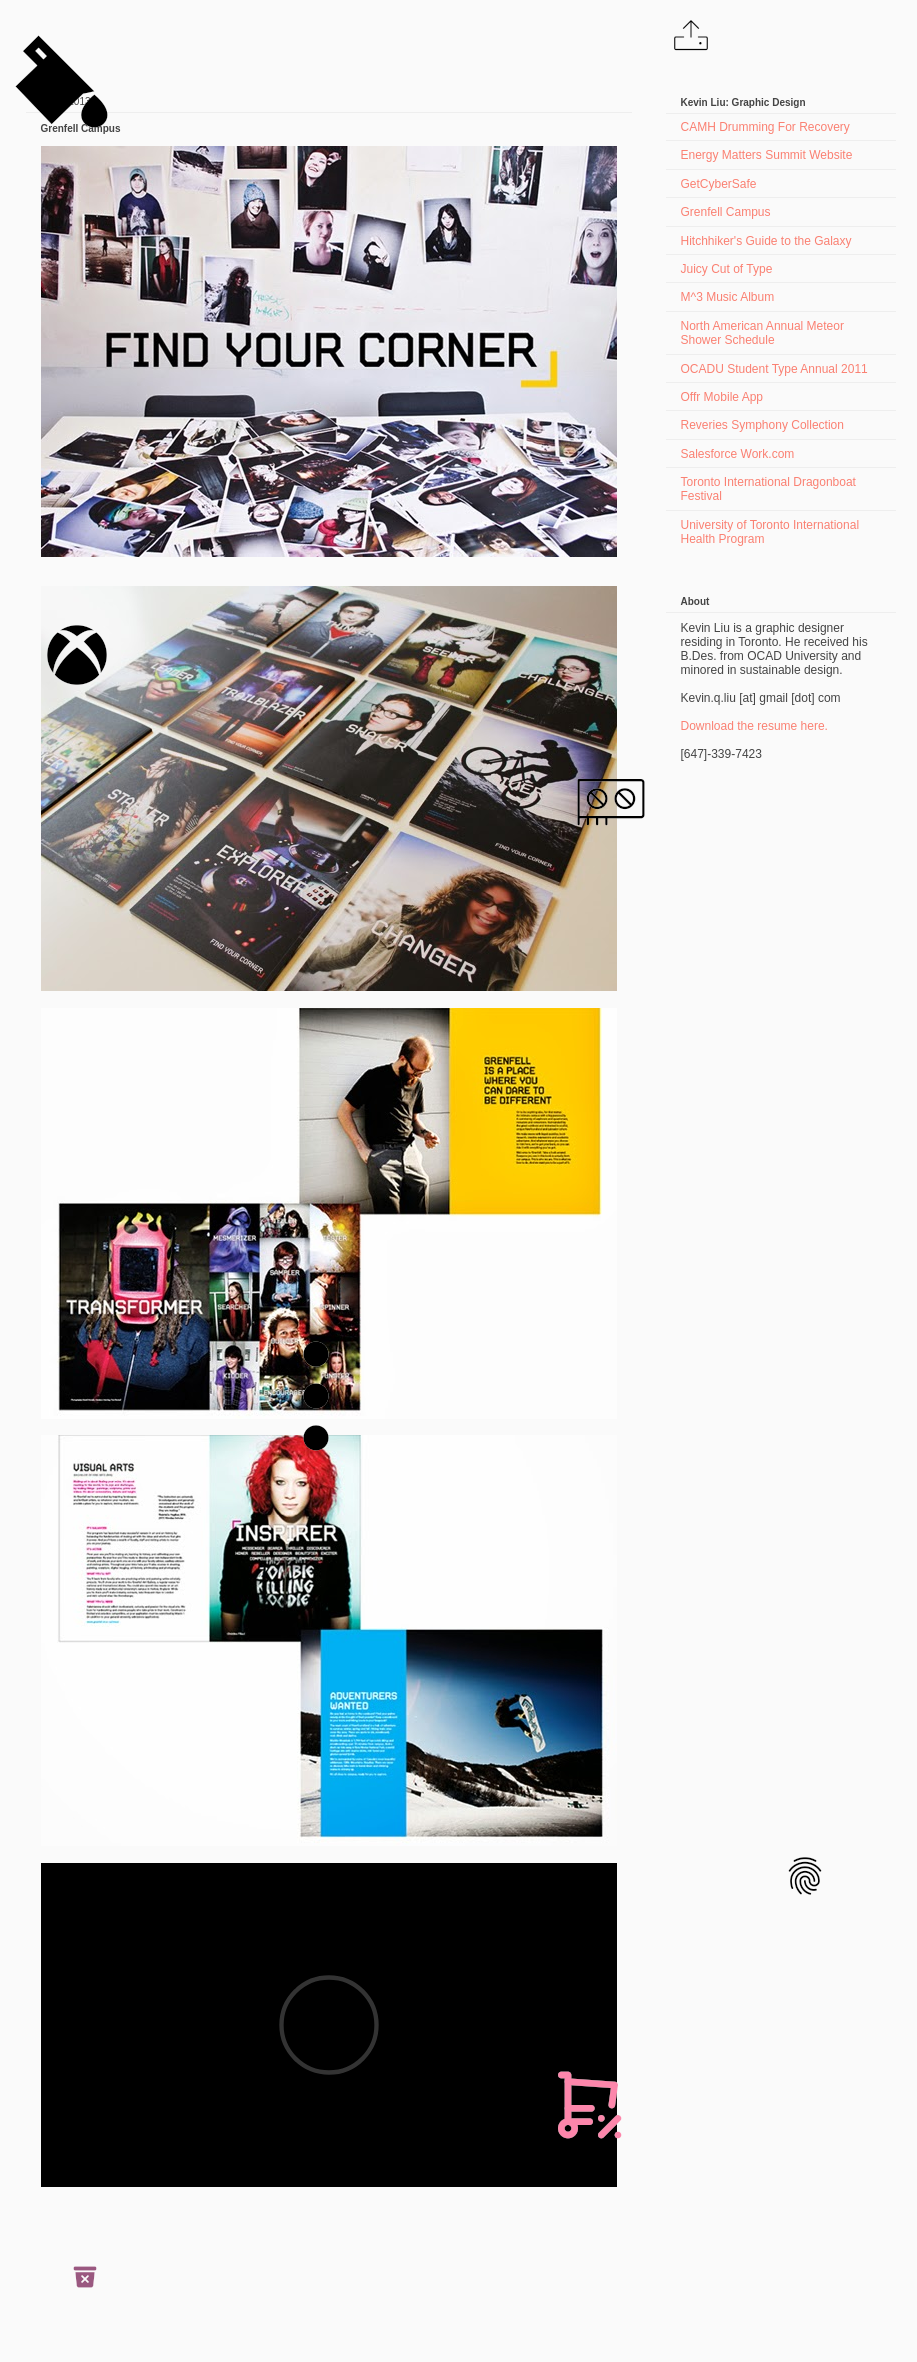  What do you see at coordinates (611, 801) in the screenshot?
I see `view graphics card or GPU information` at bounding box center [611, 801].